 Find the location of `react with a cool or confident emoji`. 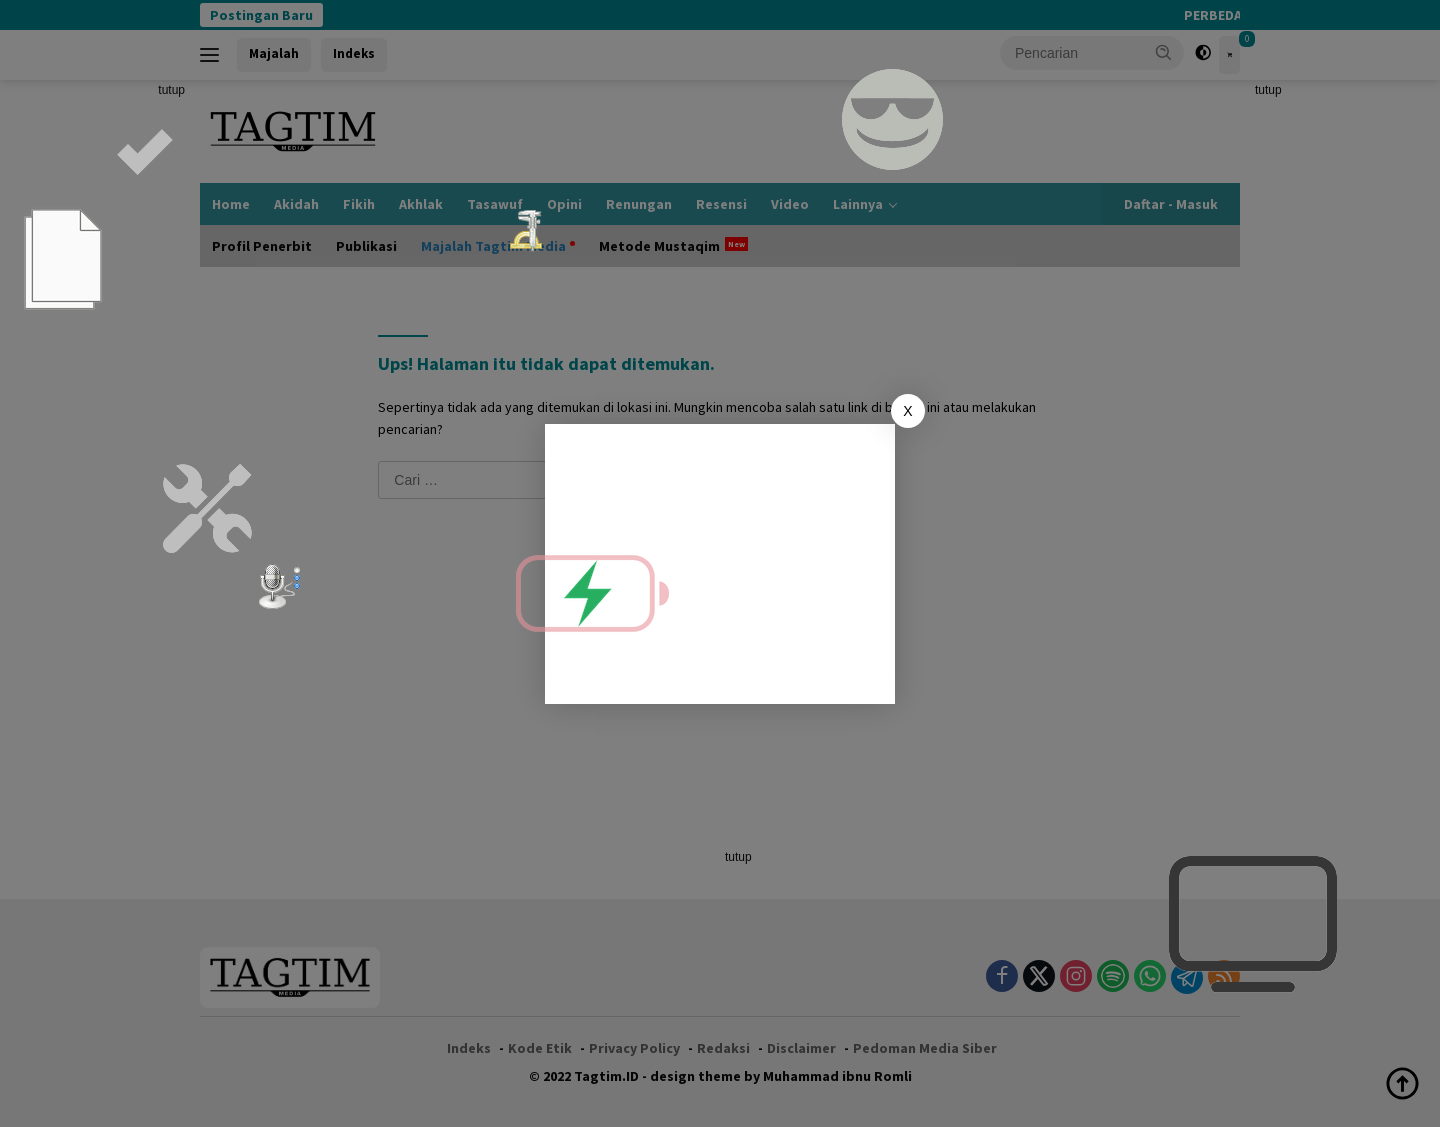

react with a cool or confident emoji is located at coordinates (892, 119).